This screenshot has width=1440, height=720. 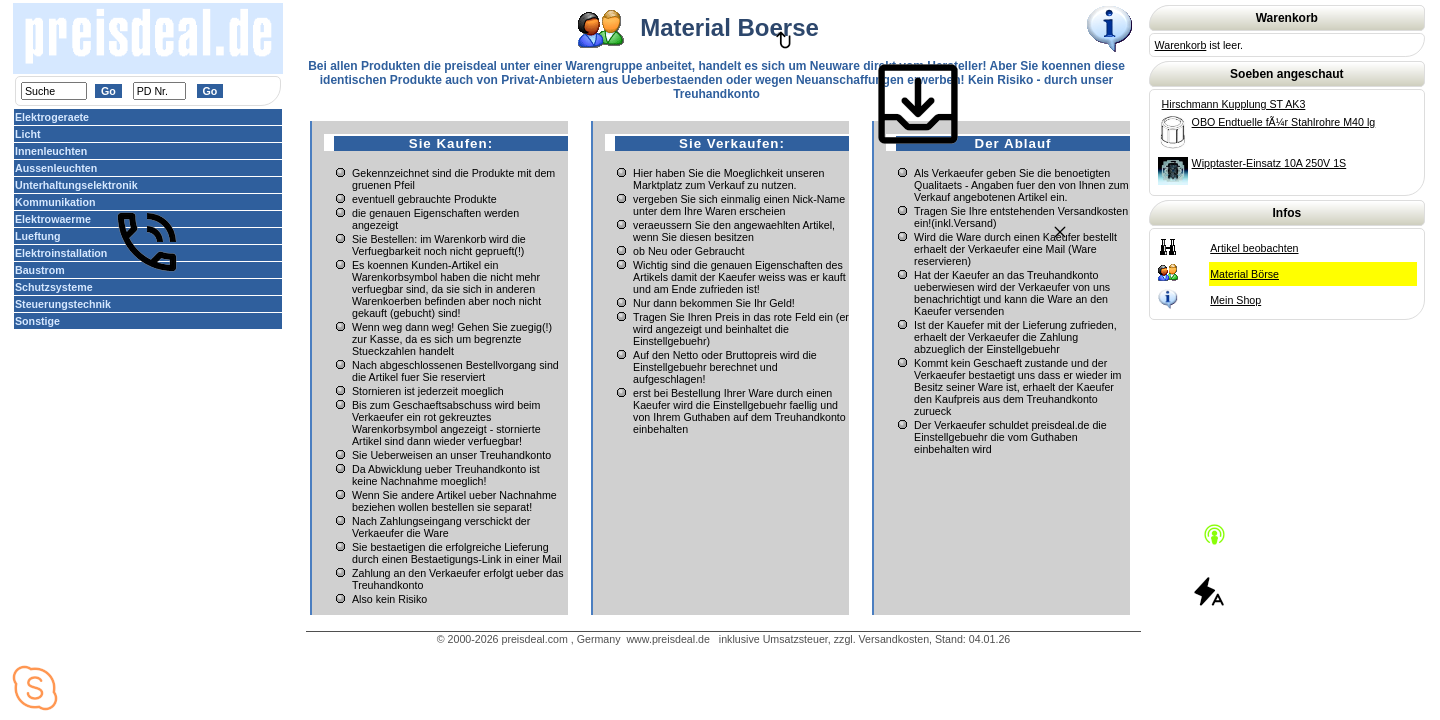 What do you see at coordinates (147, 242) in the screenshot?
I see `indicates an active phone call in progress` at bounding box center [147, 242].